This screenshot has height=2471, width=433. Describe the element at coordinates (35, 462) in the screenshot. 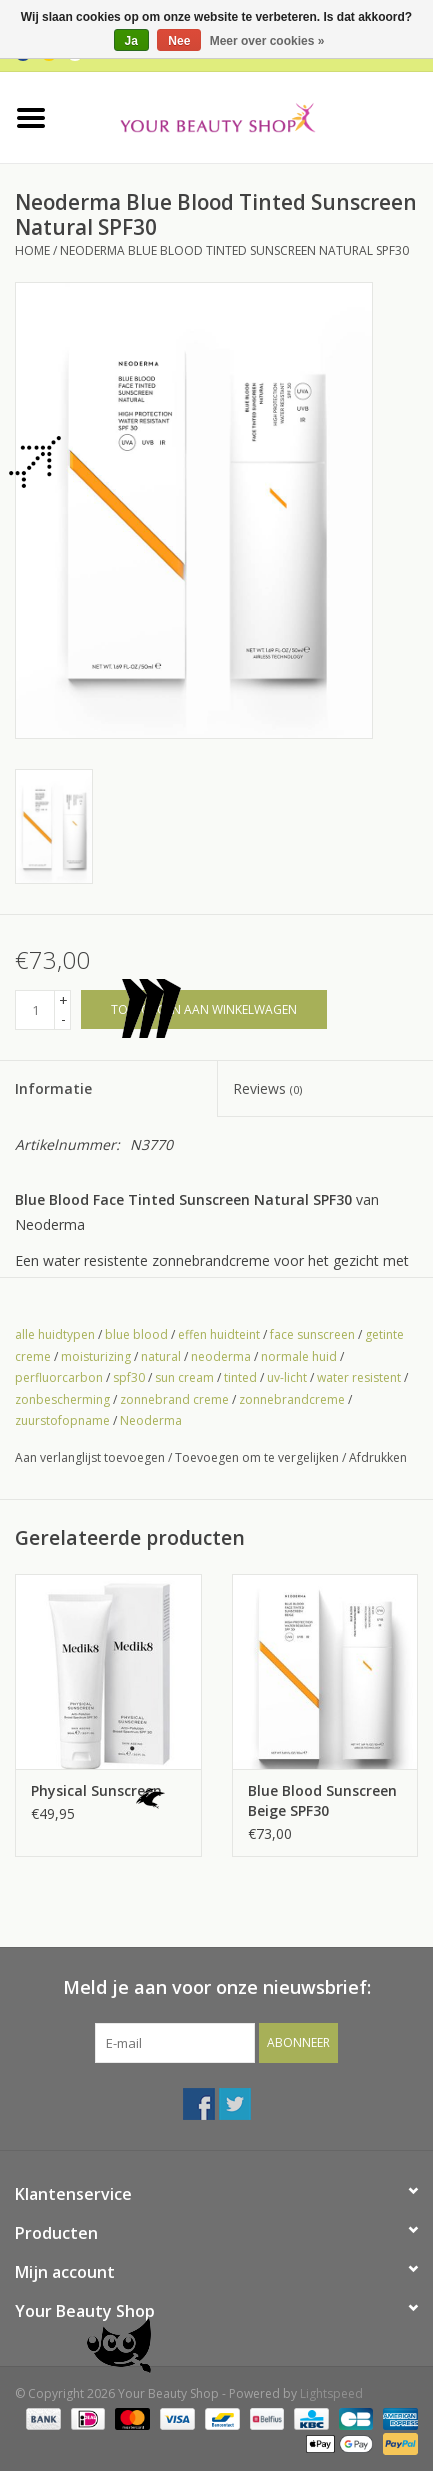

I see `open the Indigo app` at that location.